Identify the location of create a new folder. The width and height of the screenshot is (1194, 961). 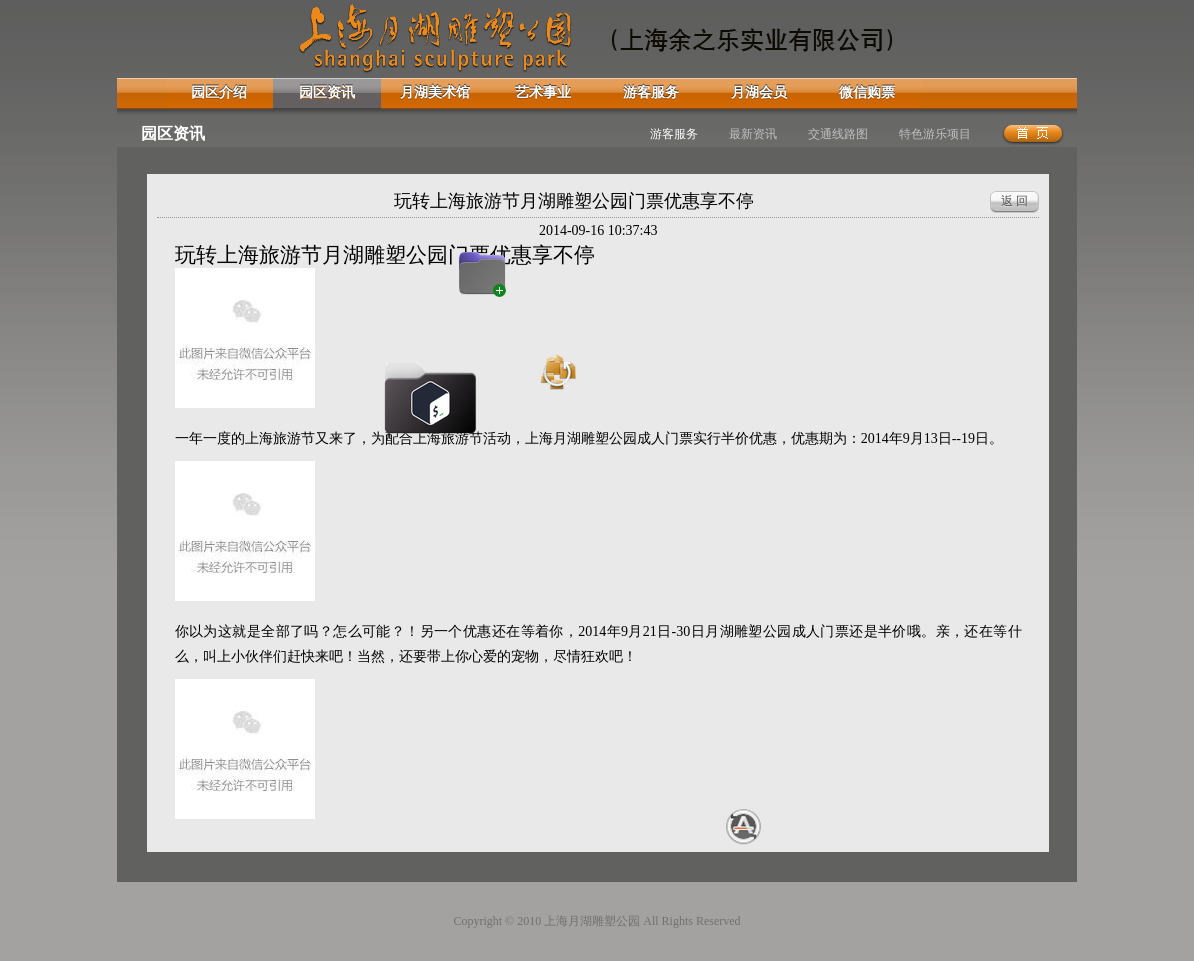
(482, 273).